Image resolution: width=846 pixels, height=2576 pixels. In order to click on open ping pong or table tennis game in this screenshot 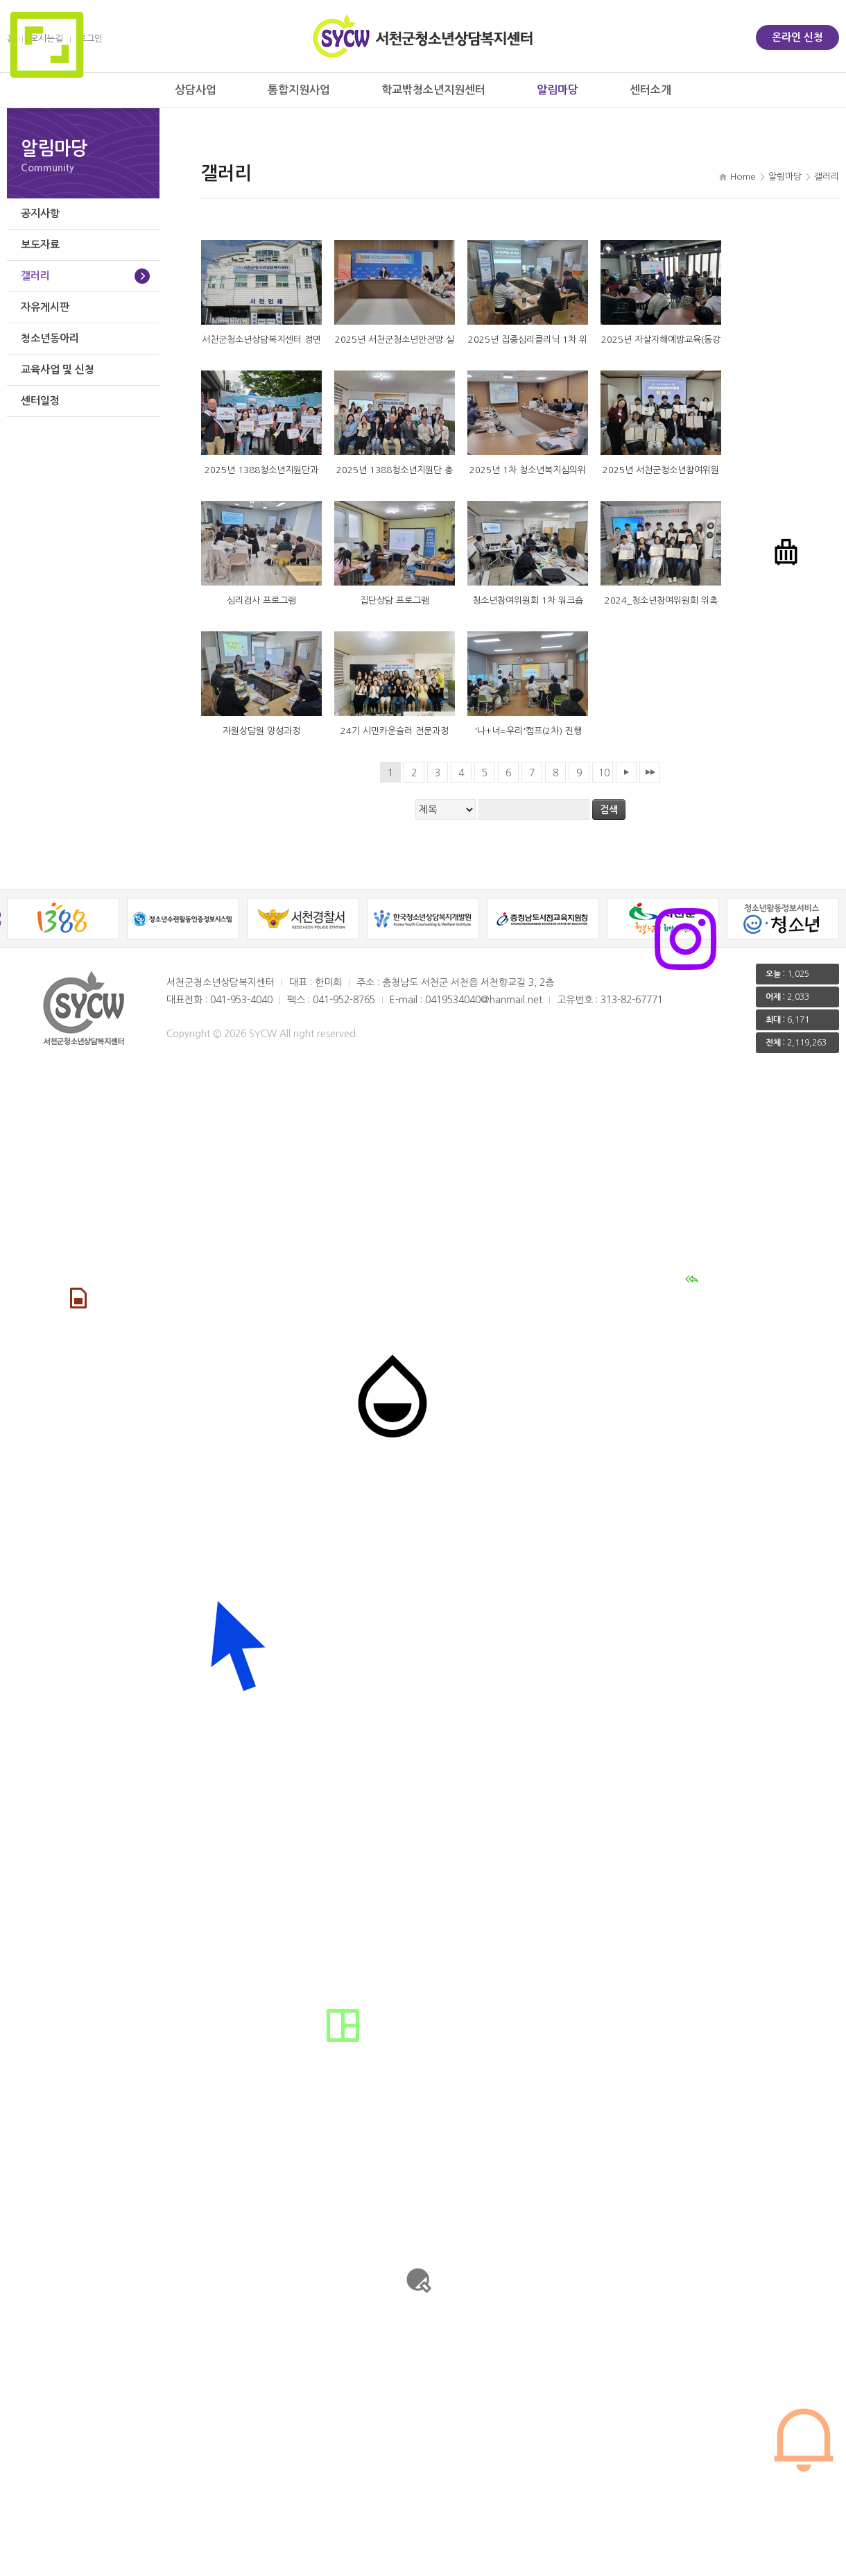, I will do `click(418, 2280)`.